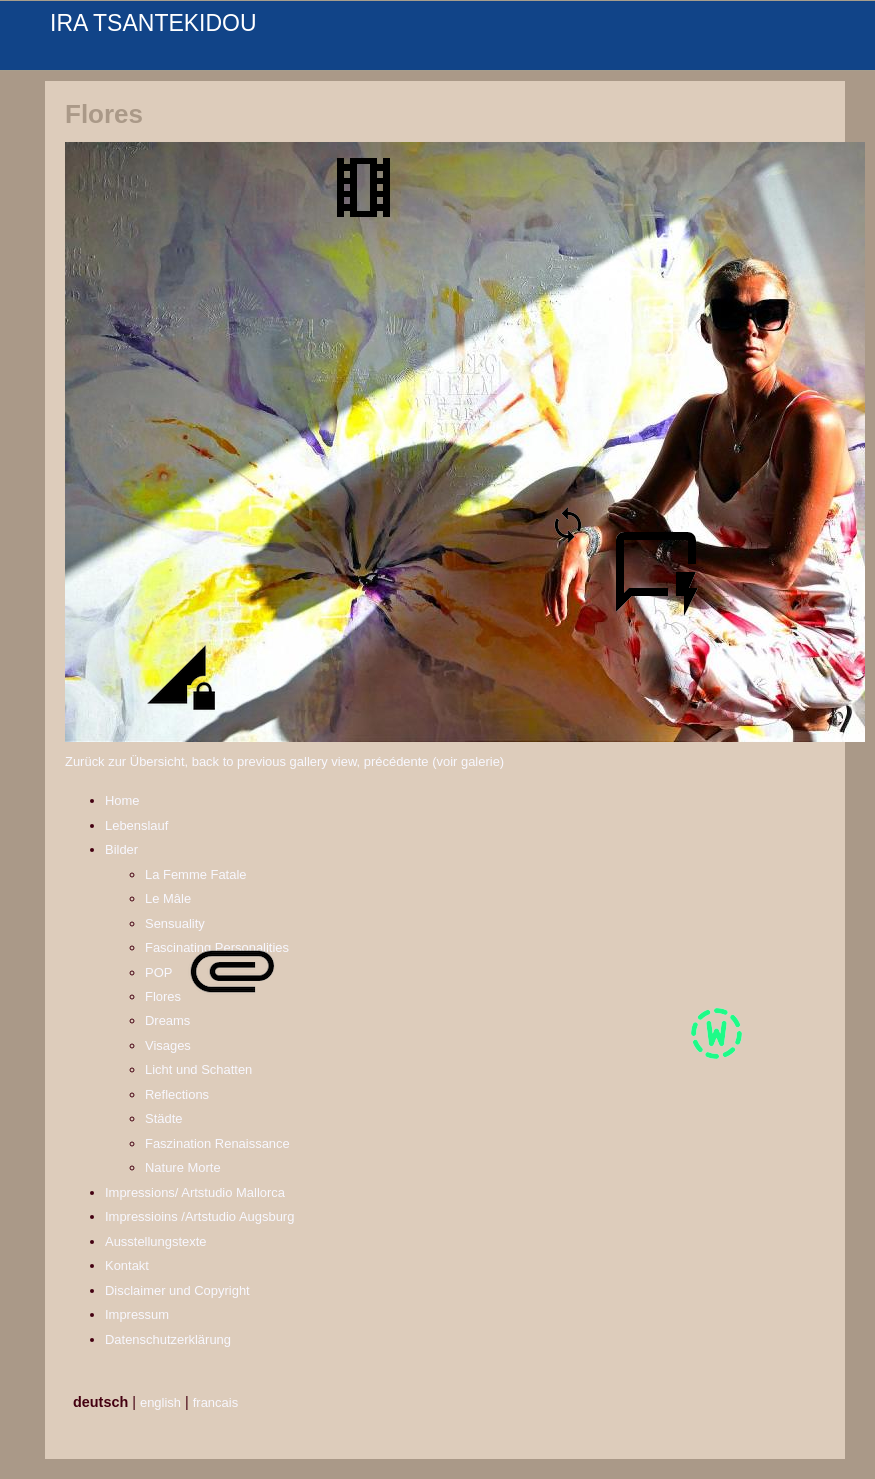 The image size is (875, 1479). What do you see at coordinates (716, 1033) in the screenshot?
I see `indicates a pending or in-progress word processor document` at bounding box center [716, 1033].